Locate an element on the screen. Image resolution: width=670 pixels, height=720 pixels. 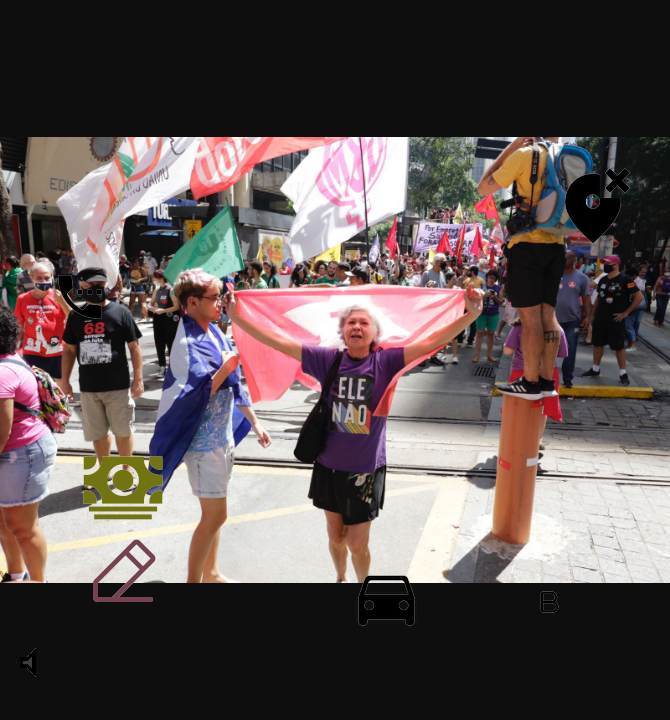
edit text or content is located at coordinates (123, 572).